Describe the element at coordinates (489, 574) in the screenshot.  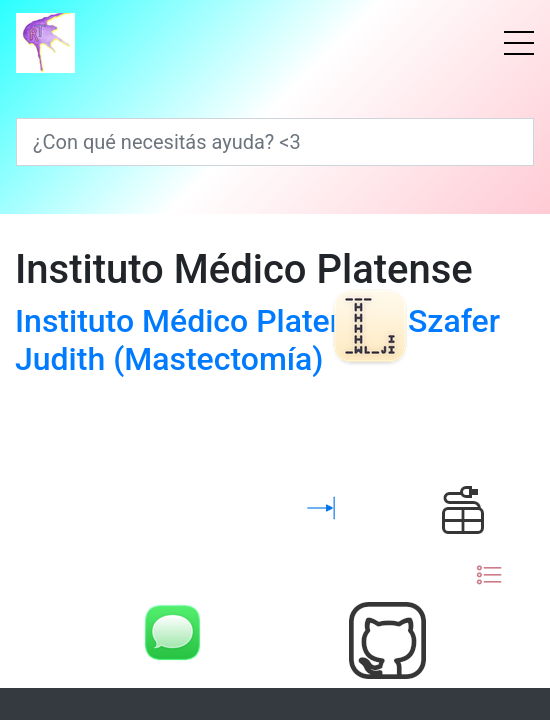
I see `view task list or to-do items` at that location.